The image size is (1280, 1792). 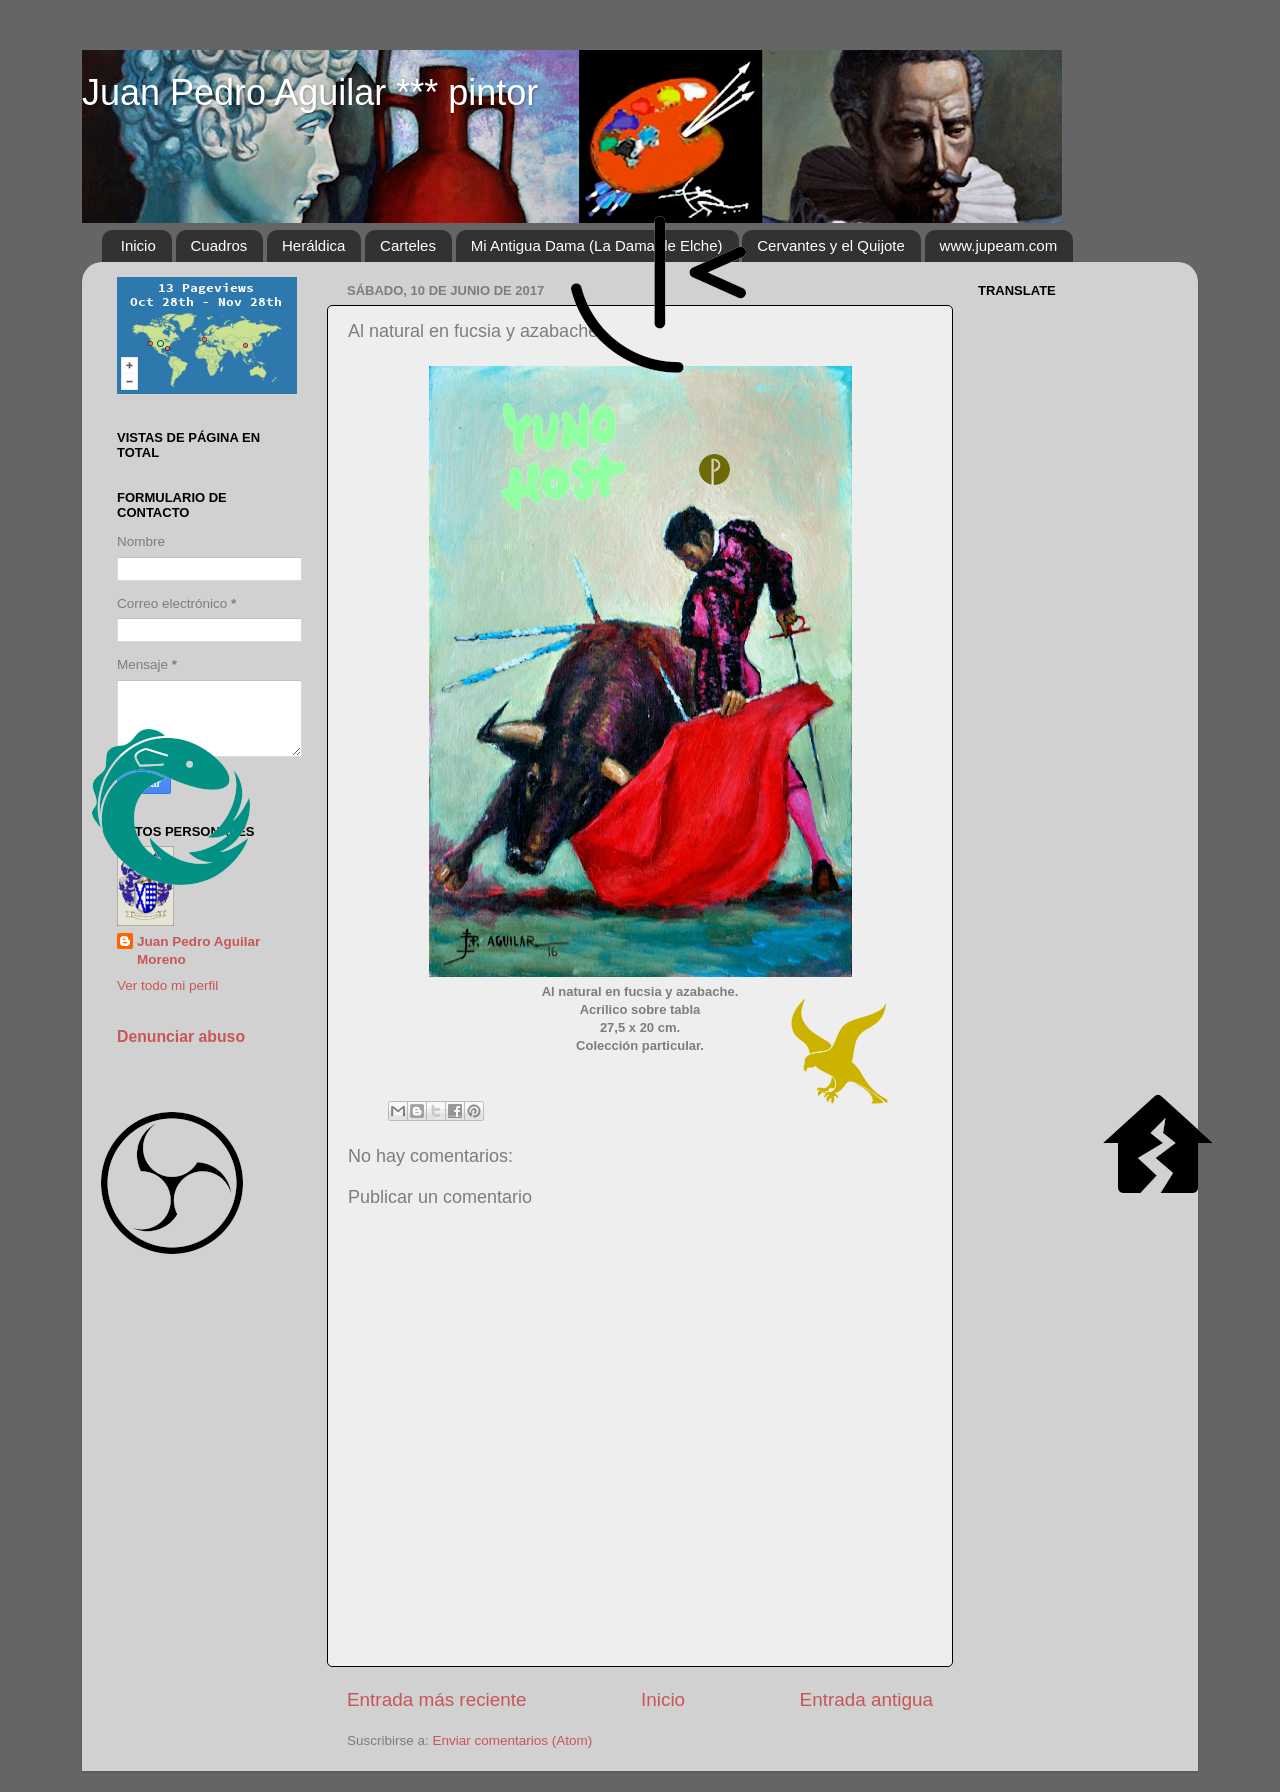 I want to click on open OBS Studio for streaming or recording, so click(x=172, y=1183).